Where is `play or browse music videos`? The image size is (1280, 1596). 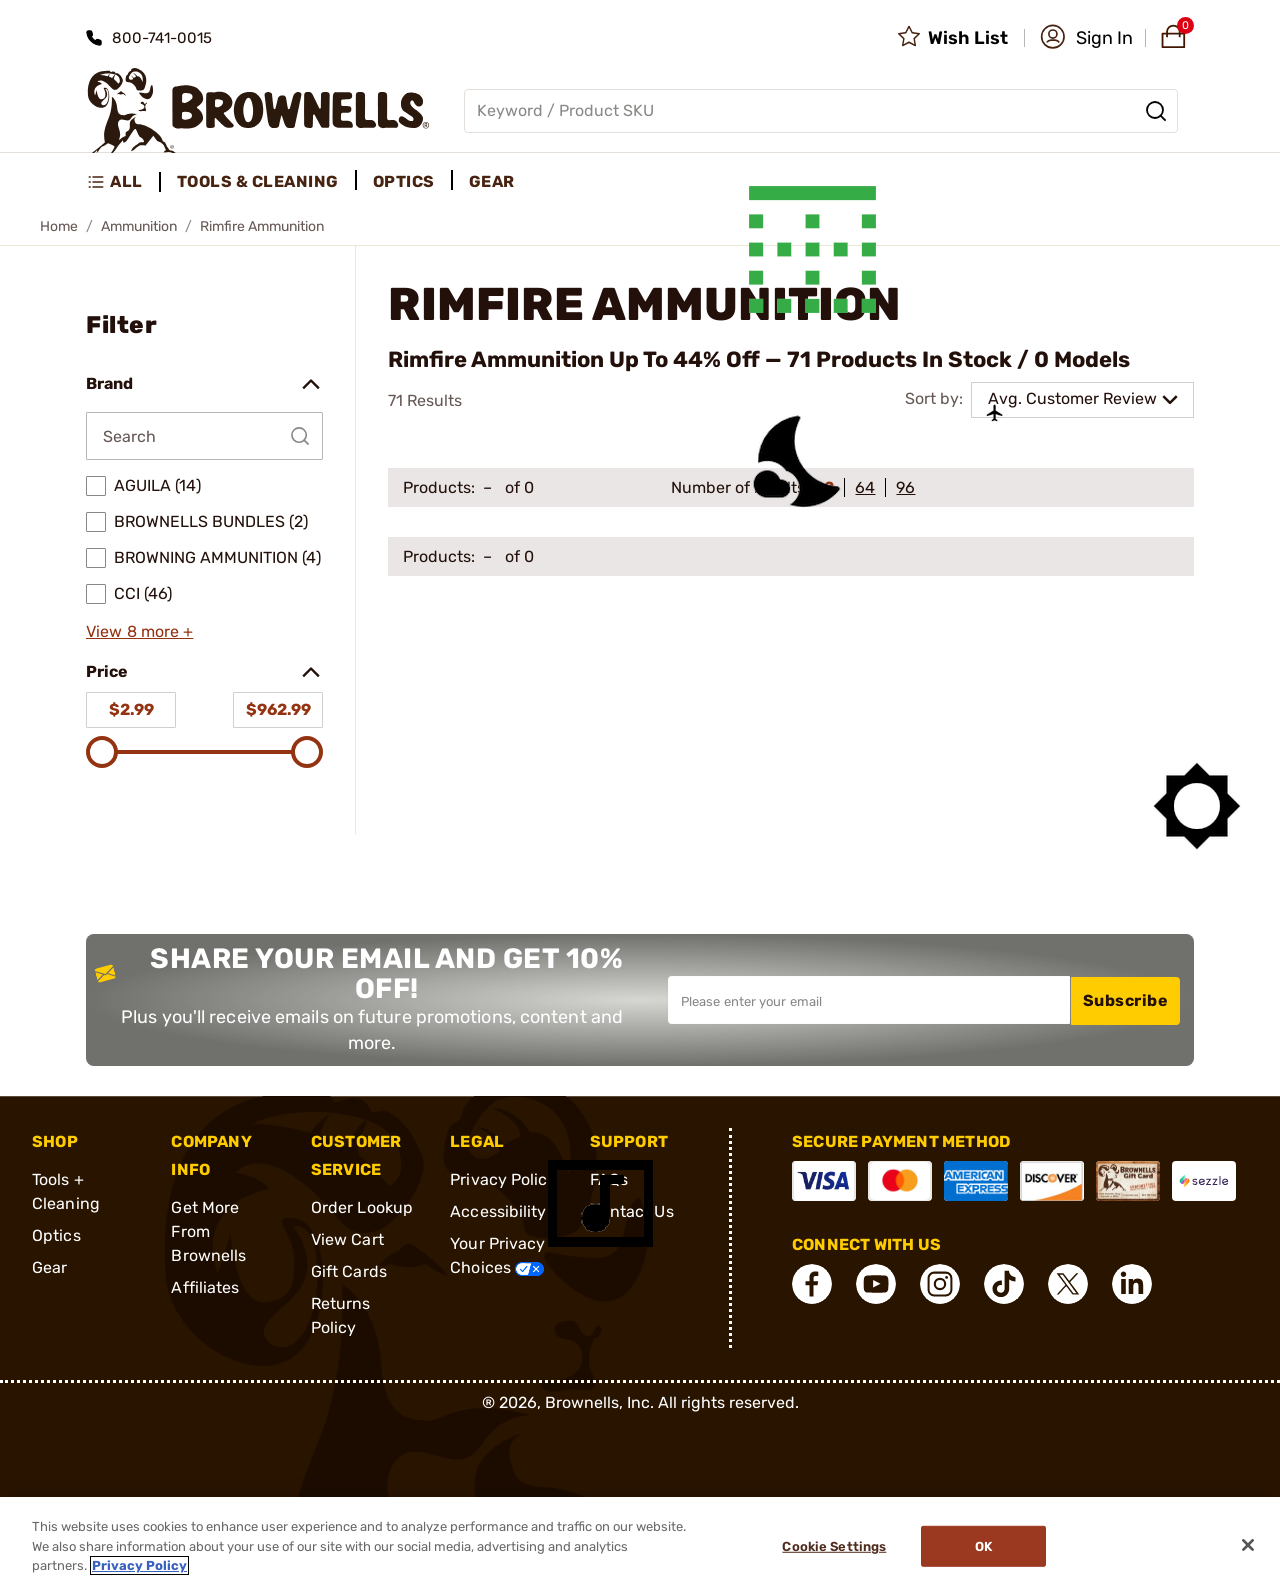 play or browse music videos is located at coordinates (600, 1203).